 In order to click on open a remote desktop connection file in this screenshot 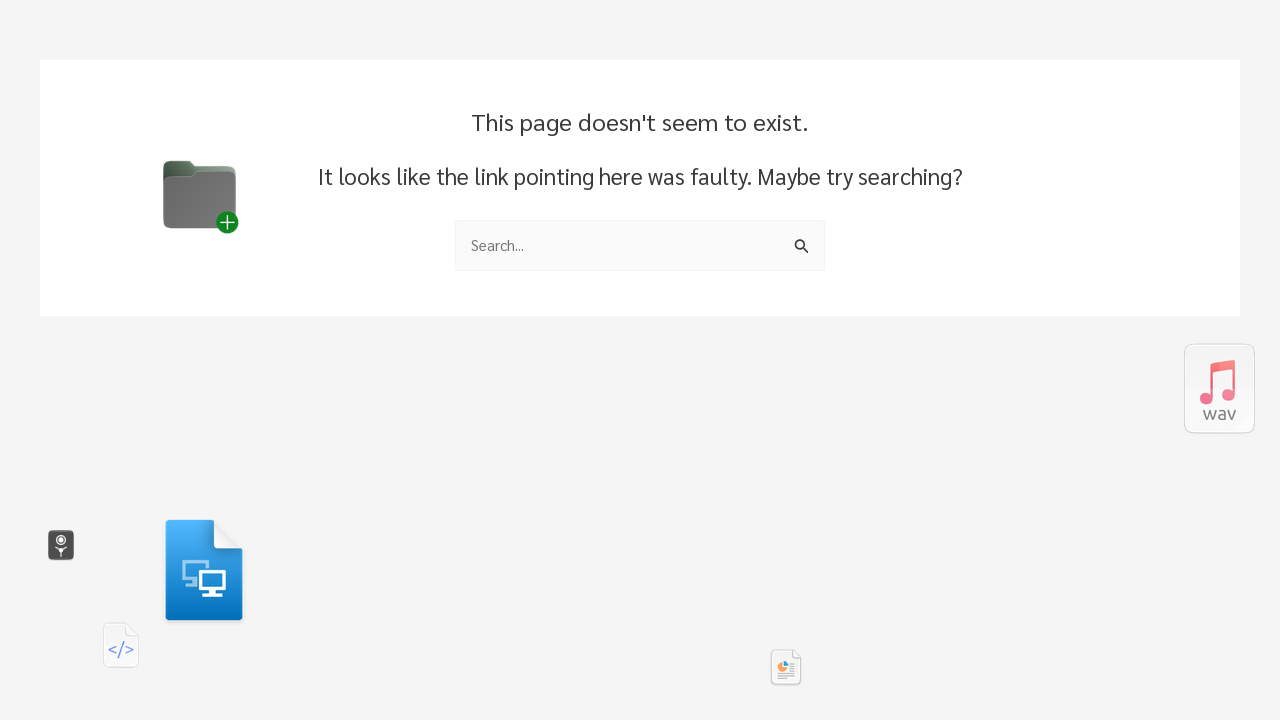, I will do `click(204, 572)`.